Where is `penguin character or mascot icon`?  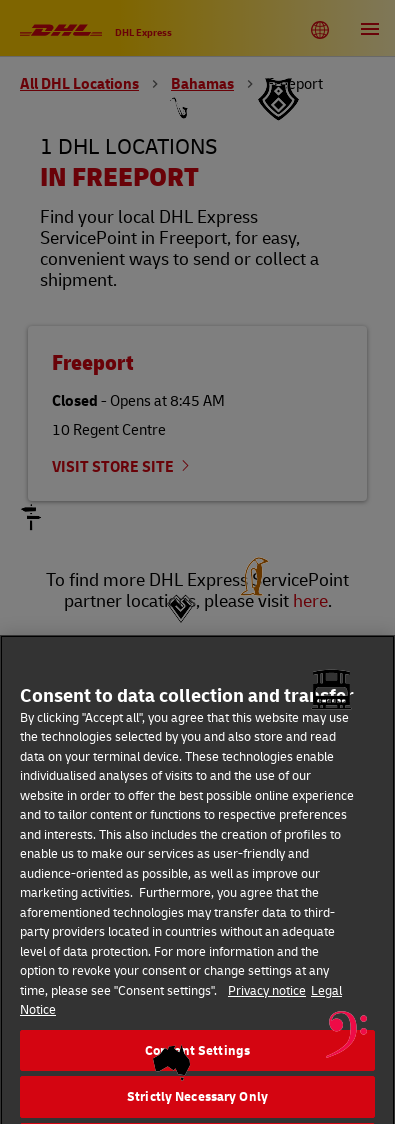 penguin character or mascot icon is located at coordinates (254, 576).